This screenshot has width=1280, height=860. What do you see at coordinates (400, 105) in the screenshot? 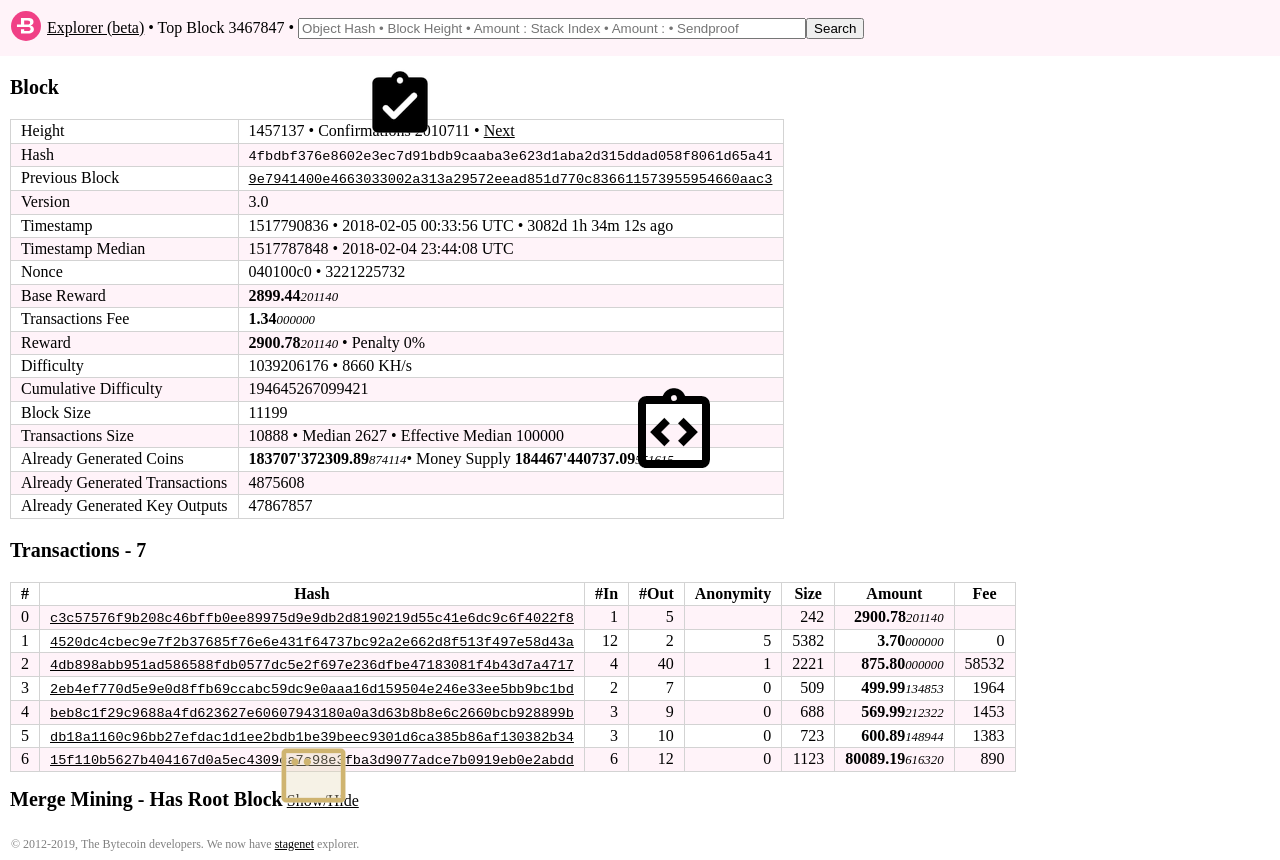
I see `view completed tasks or assignments` at bounding box center [400, 105].